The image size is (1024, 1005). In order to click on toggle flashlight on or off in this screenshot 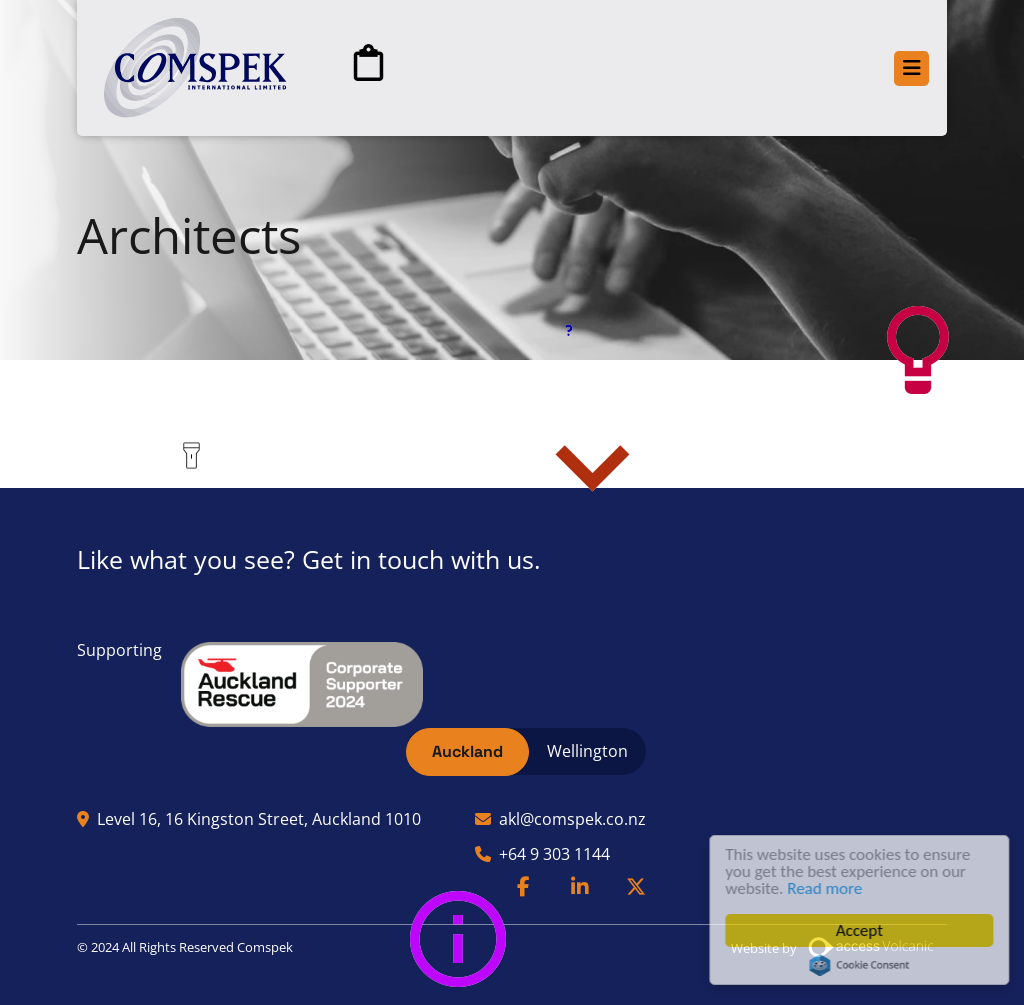, I will do `click(191, 455)`.